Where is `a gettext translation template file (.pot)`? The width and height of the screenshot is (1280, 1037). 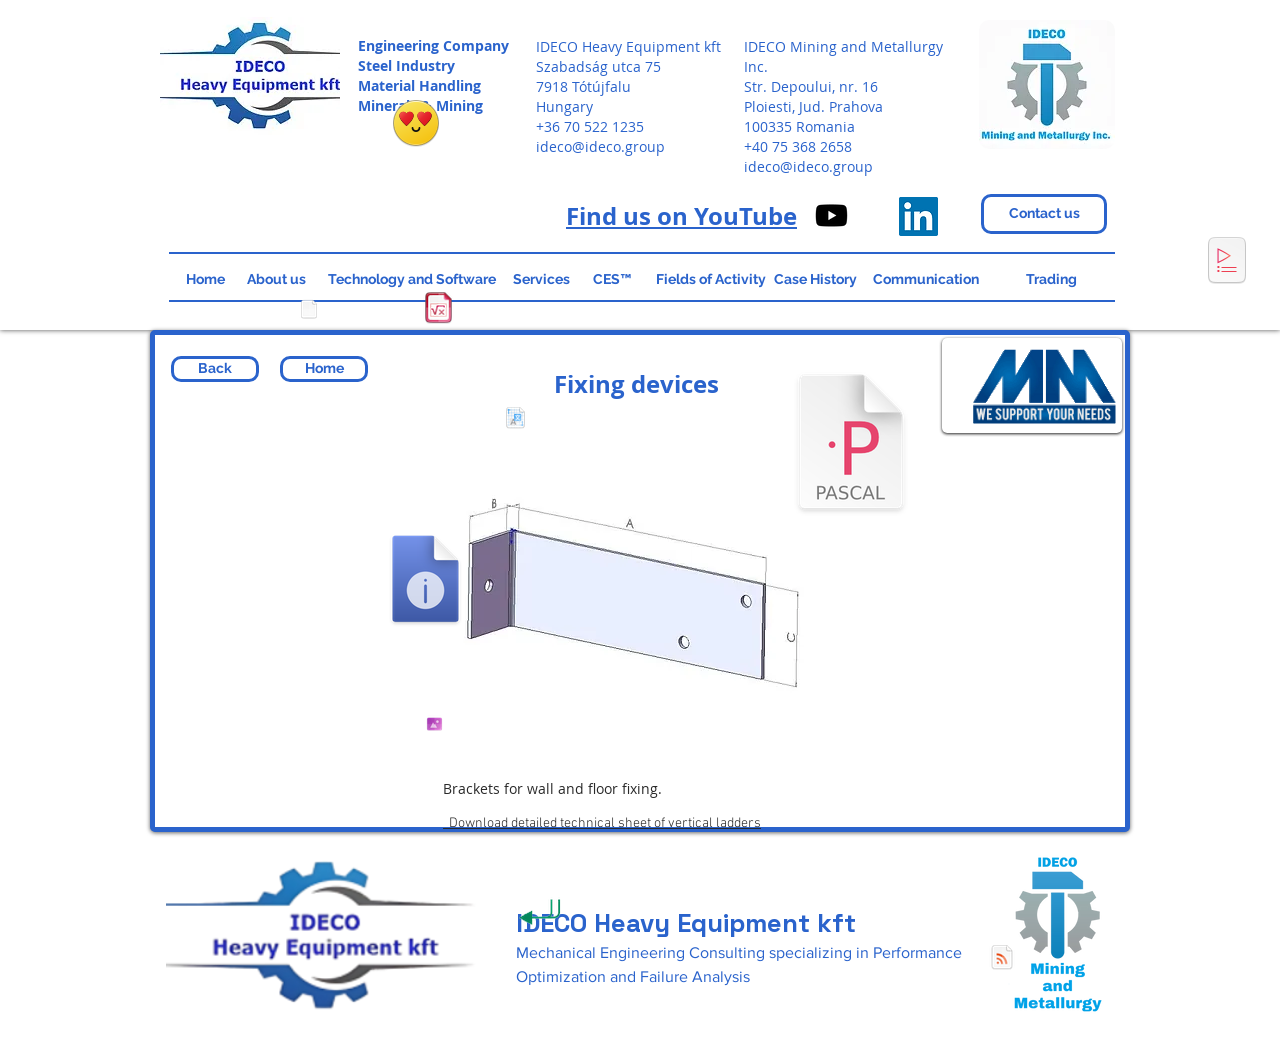 a gettext translation template file (.pot) is located at coordinates (515, 417).